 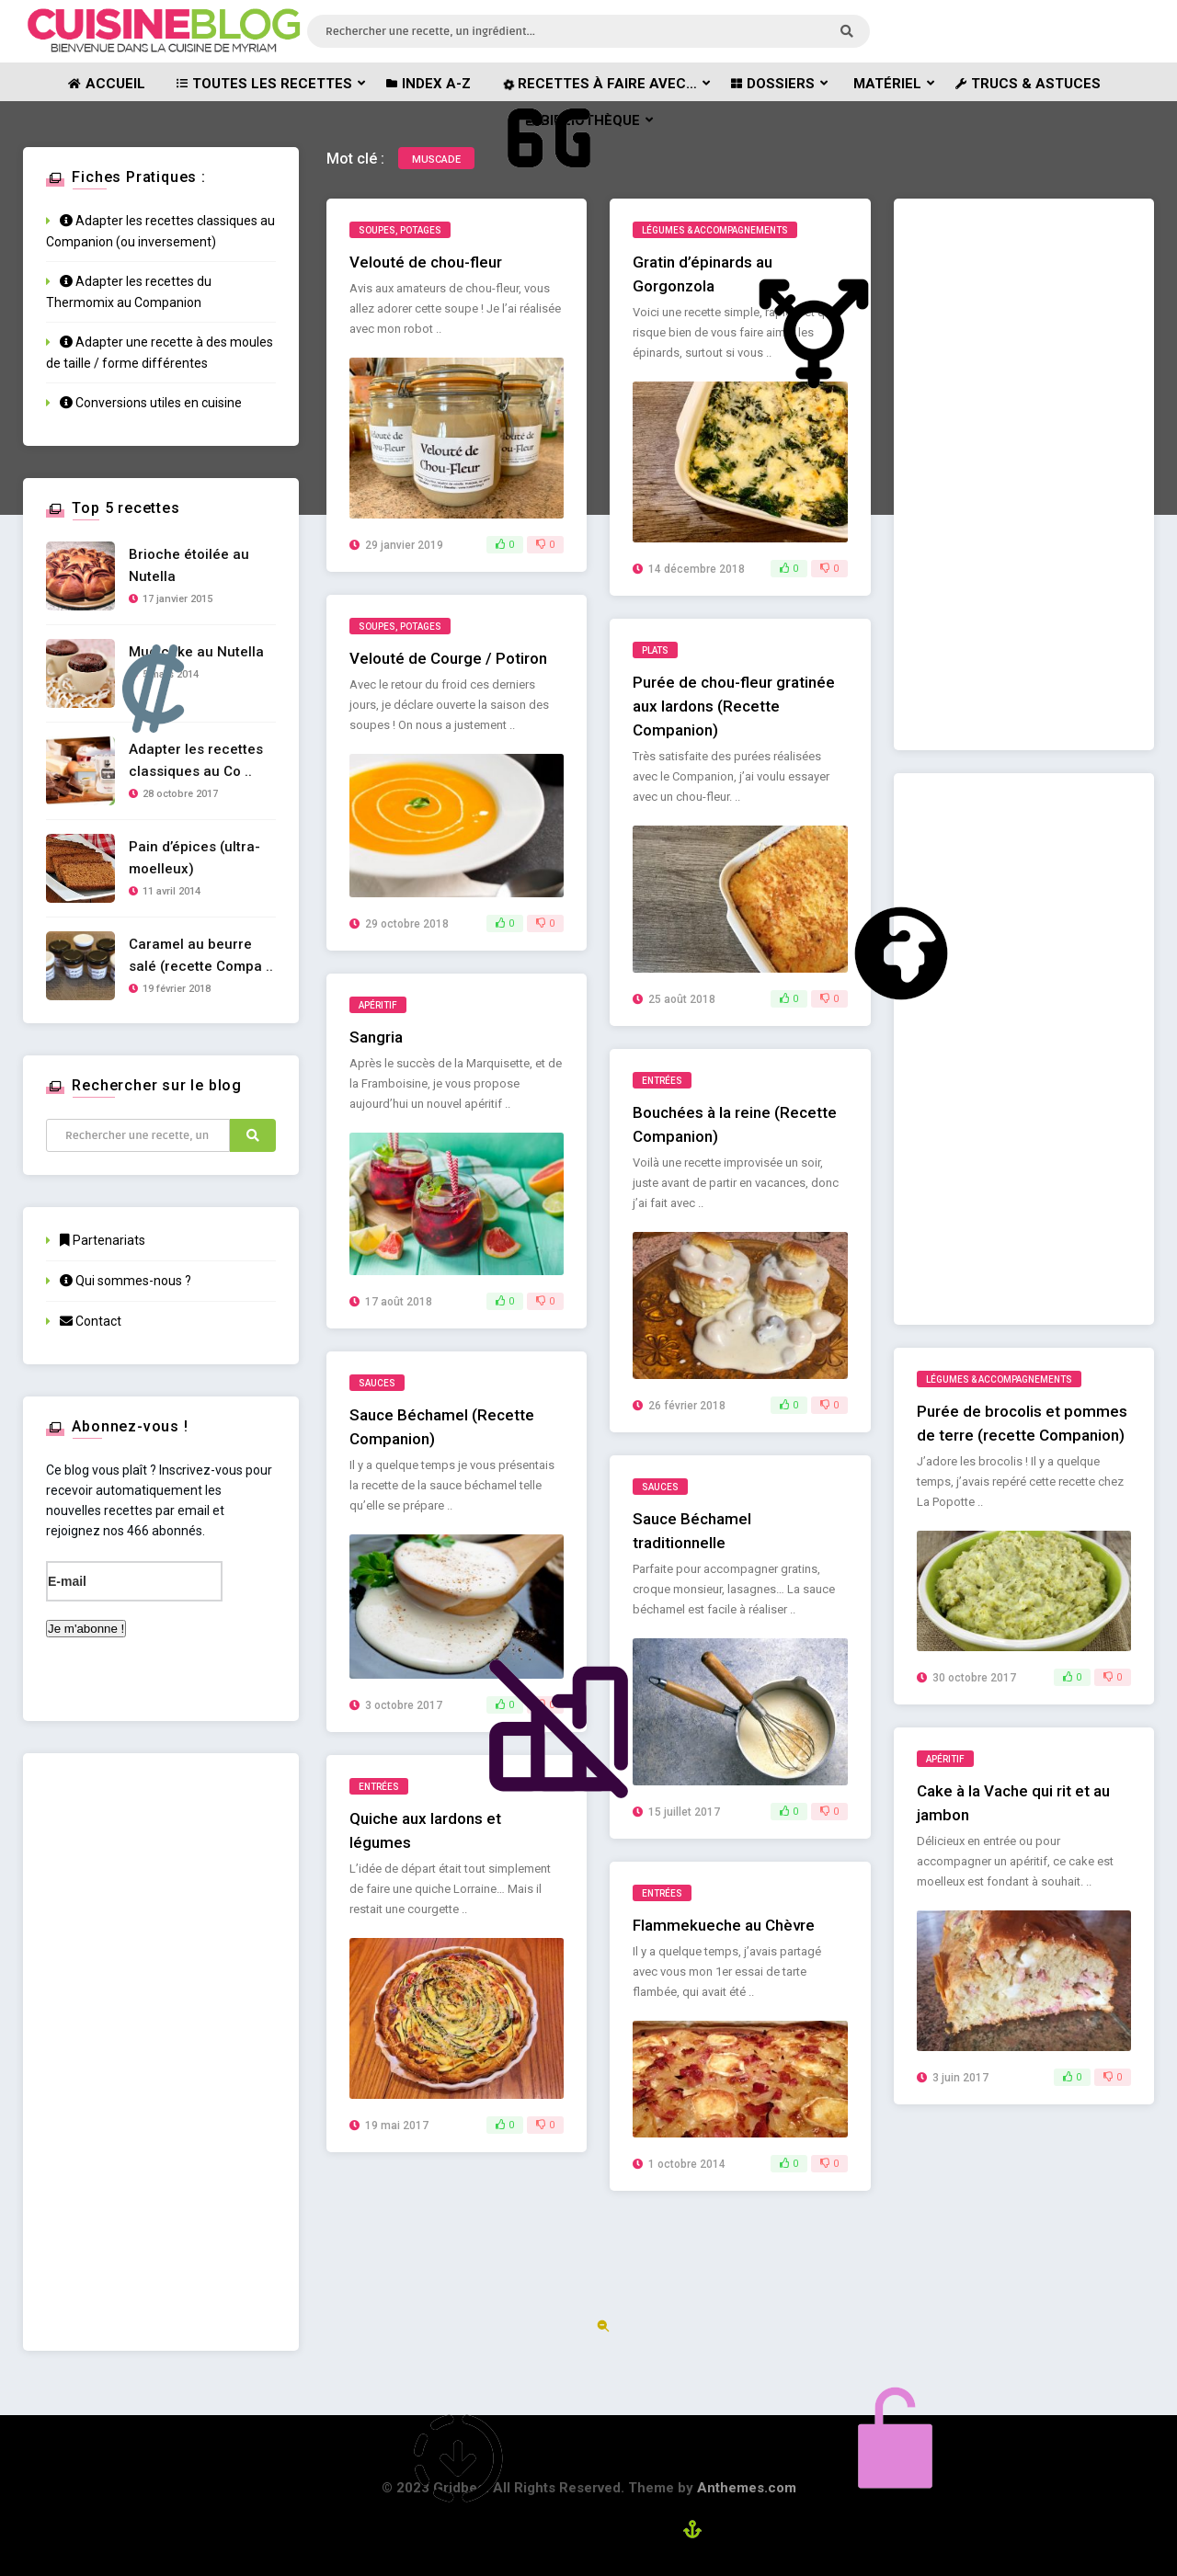 I want to click on indicates 6G network connectivity status, so click(x=549, y=138).